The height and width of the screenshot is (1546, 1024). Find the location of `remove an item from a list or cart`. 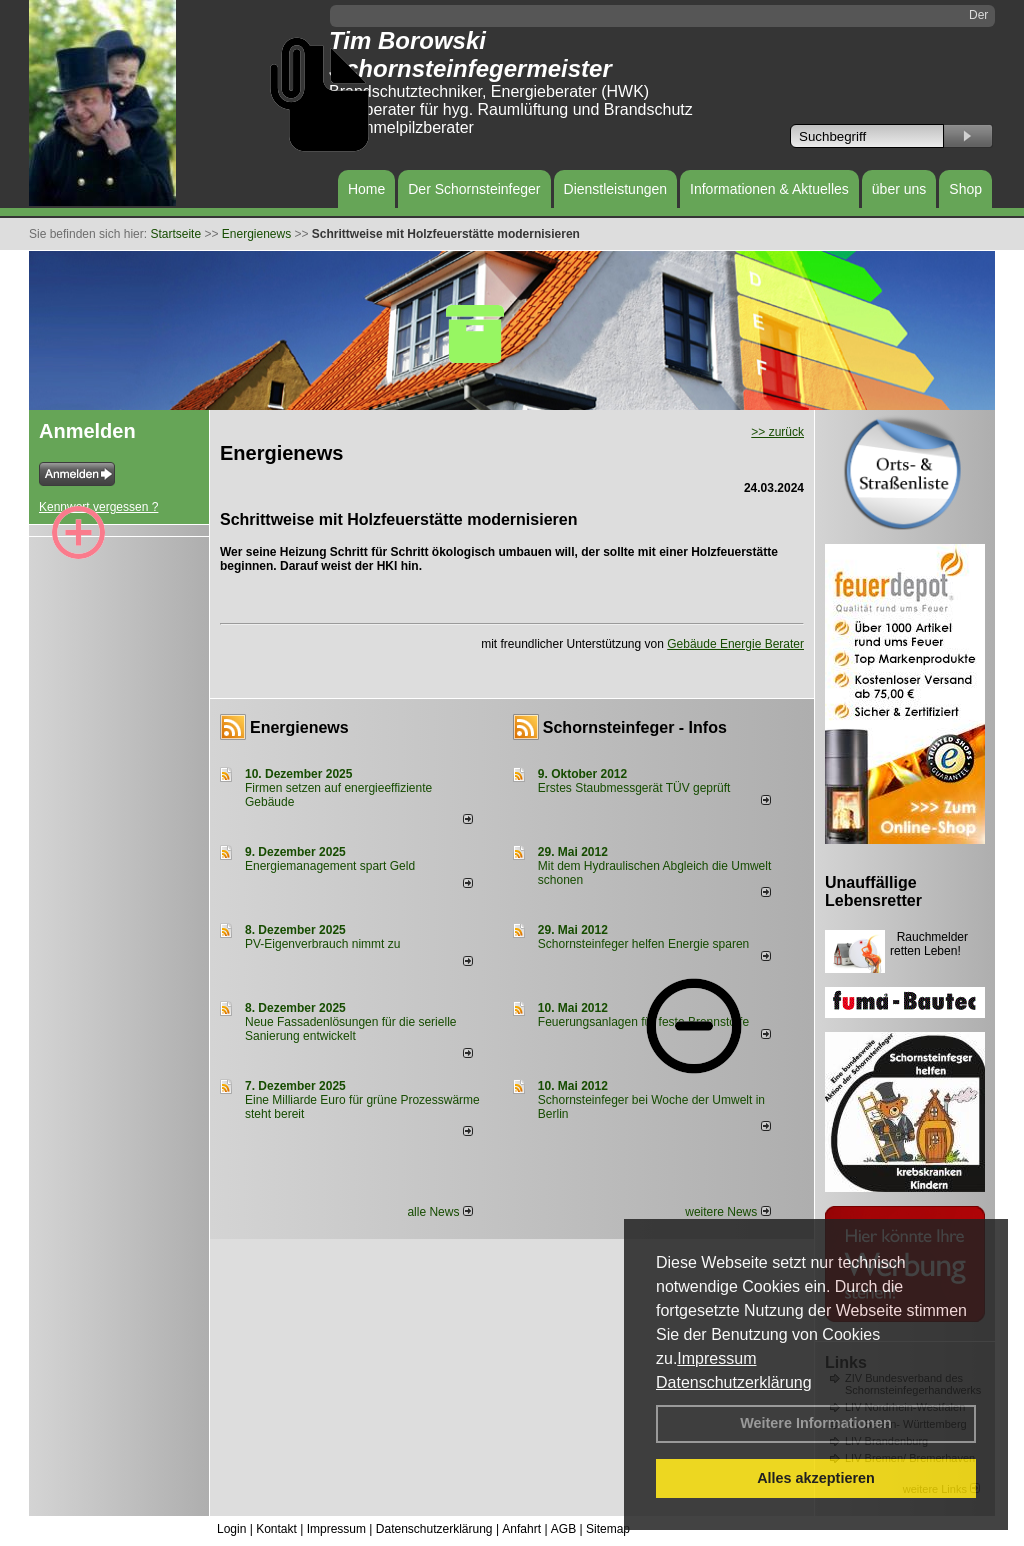

remove an item from a list or cart is located at coordinates (694, 1026).